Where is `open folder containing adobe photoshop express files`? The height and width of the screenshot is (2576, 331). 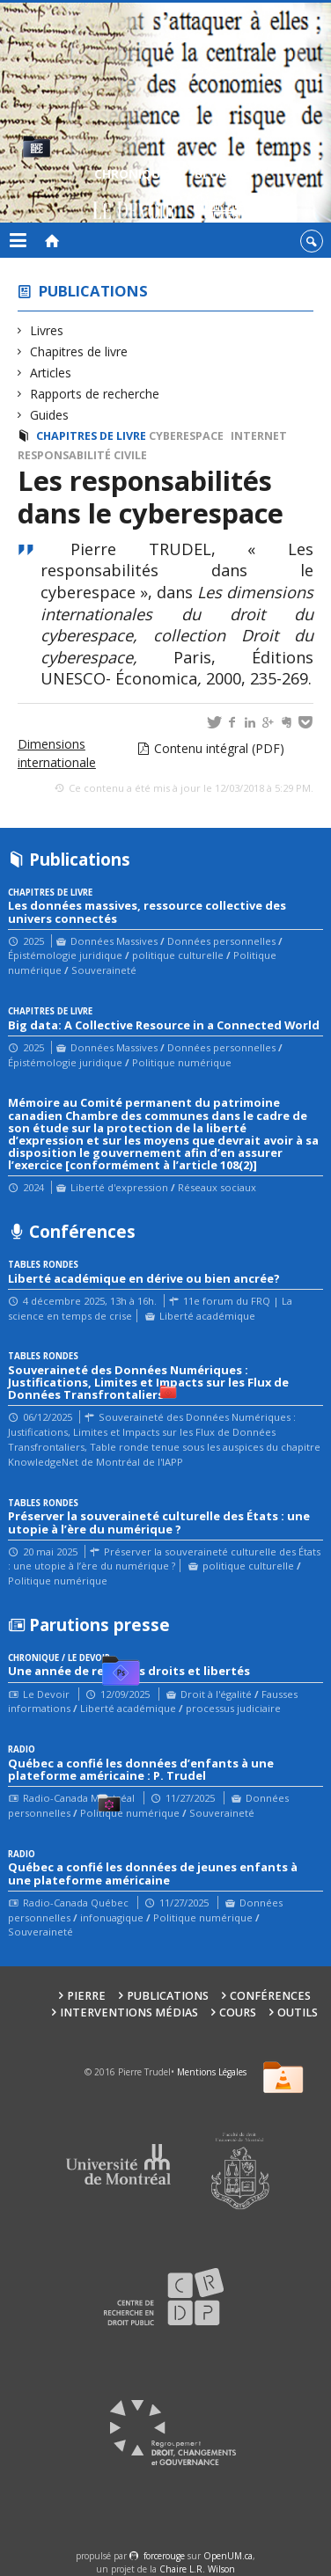
open folder containing adobe photoshop express files is located at coordinates (121, 1672).